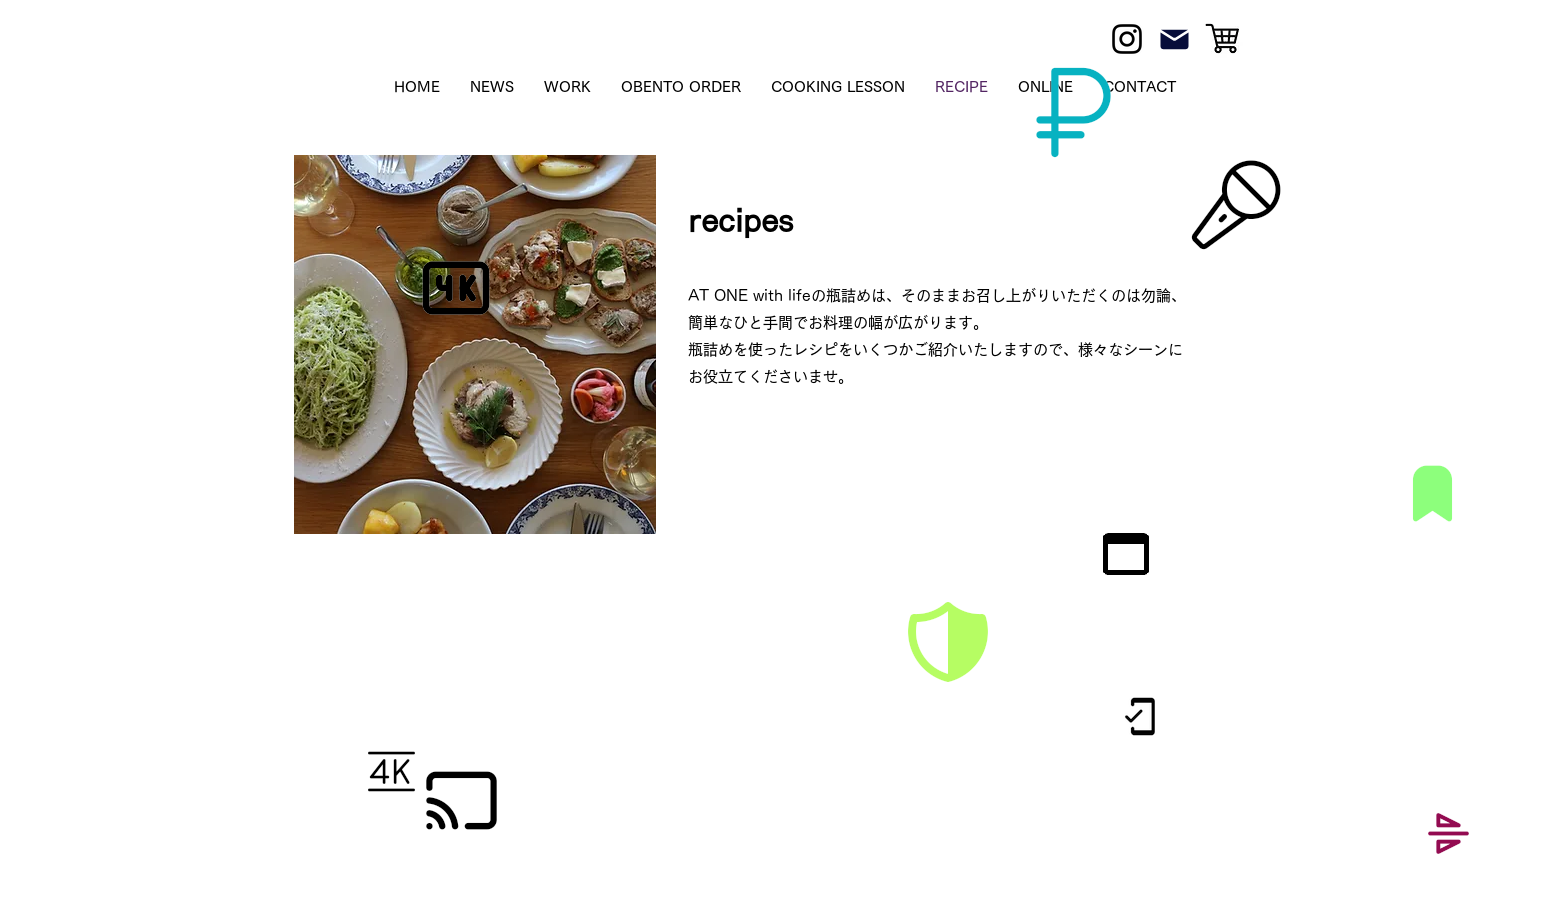  I want to click on indicates partial security or protection status, so click(948, 642).